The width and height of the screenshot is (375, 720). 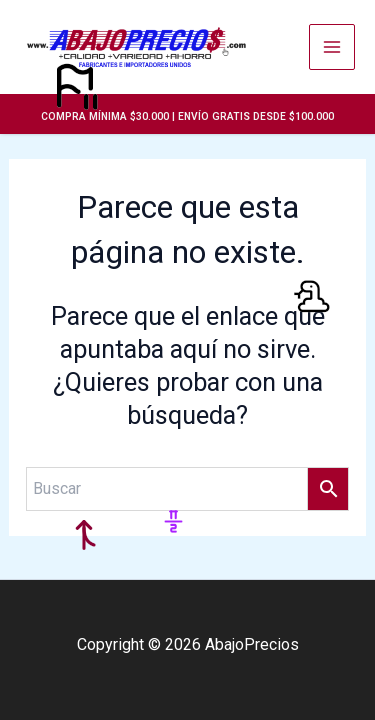 What do you see at coordinates (312, 297) in the screenshot?
I see `python file or python language indicator` at bounding box center [312, 297].